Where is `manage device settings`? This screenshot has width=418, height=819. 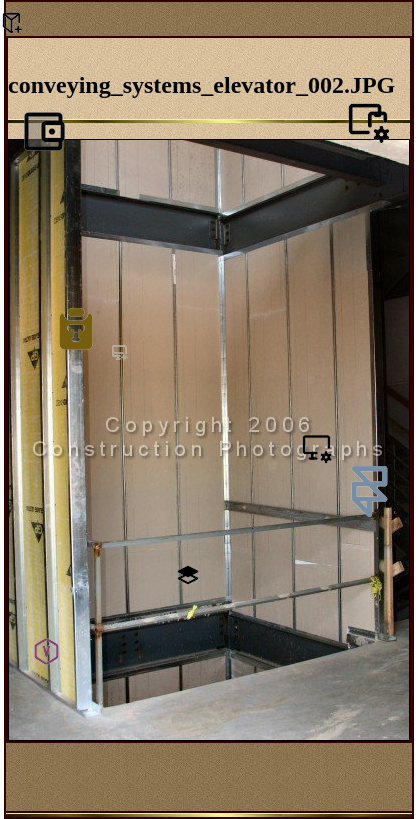
manage device settings is located at coordinates (368, 121).